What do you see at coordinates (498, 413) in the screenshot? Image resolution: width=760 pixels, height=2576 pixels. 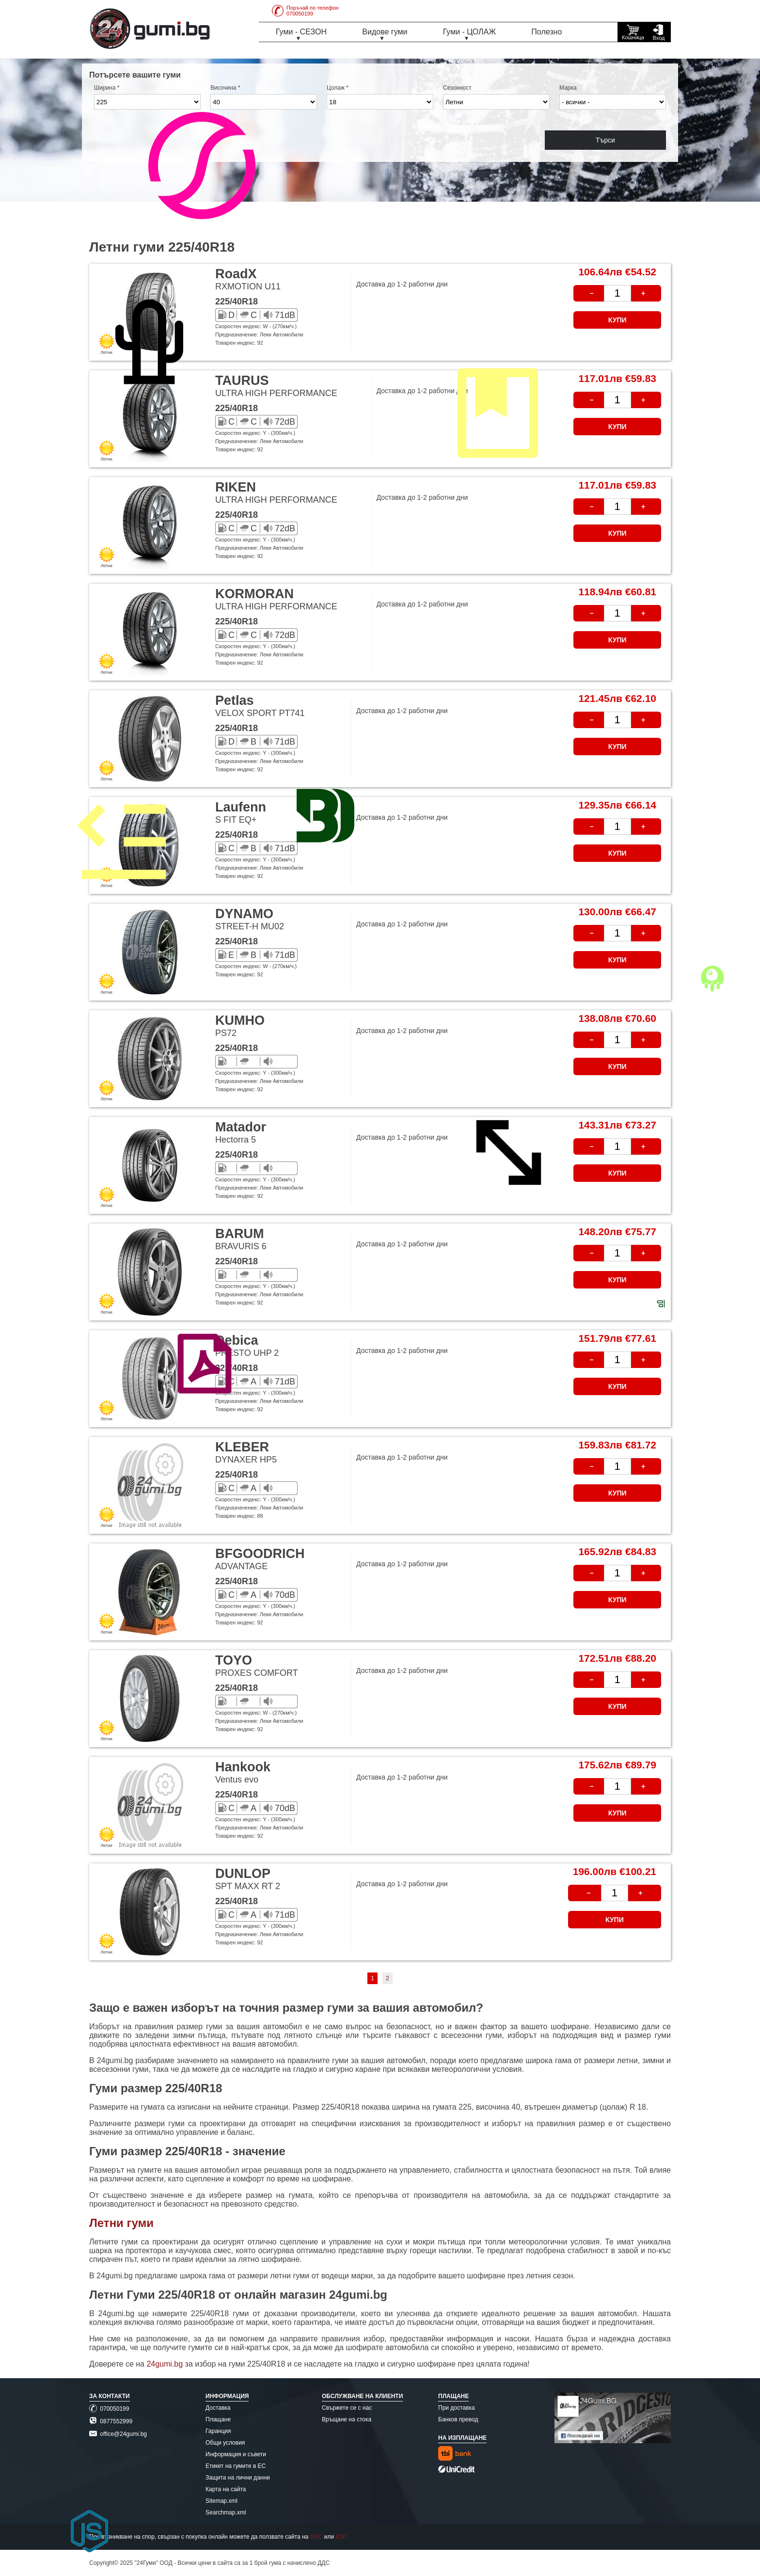 I see `view bookmarked file` at bounding box center [498, 413].